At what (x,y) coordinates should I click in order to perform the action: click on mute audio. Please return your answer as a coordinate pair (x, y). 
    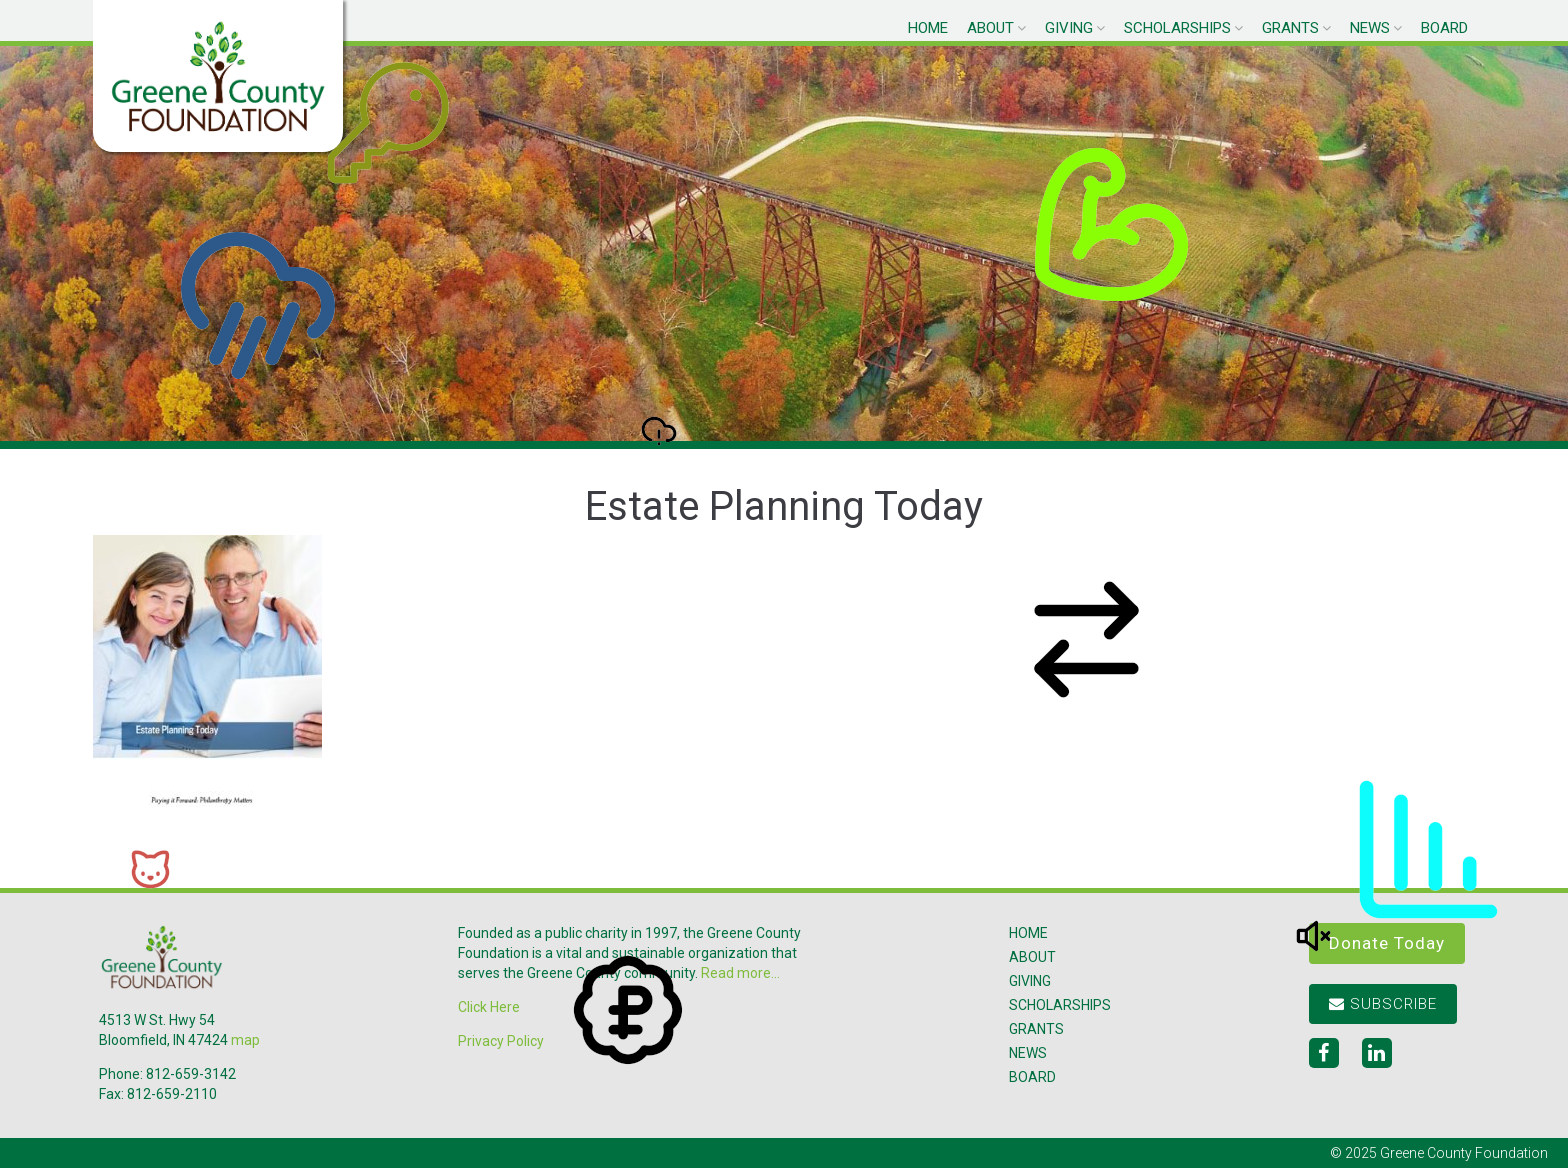
    Looking at the image, I should click on (1313, 936).